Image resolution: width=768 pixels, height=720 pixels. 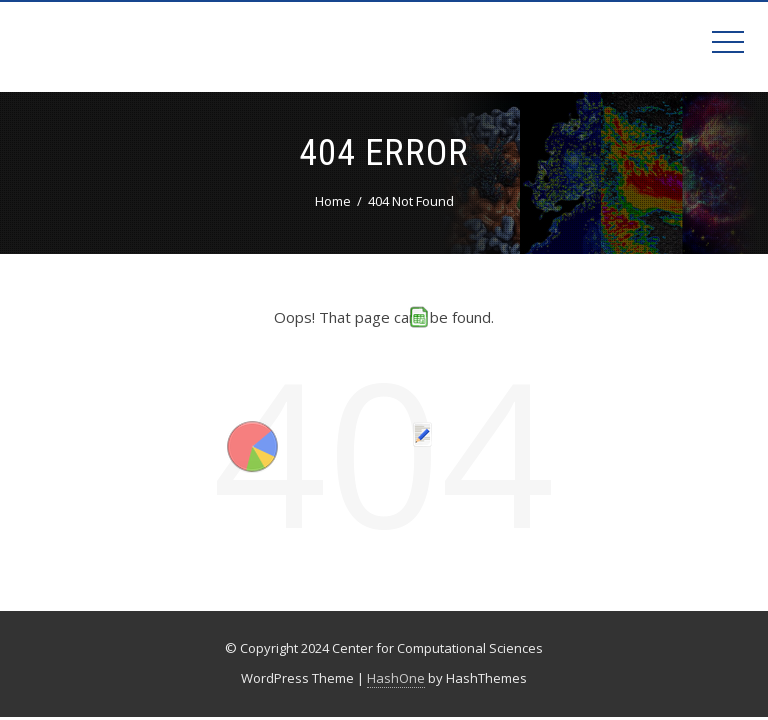 What do you see at coordinates (419, 317) in the screenshot?
I see `a libreoffice calc spreadsheet file` at bounding box center [419, 317].